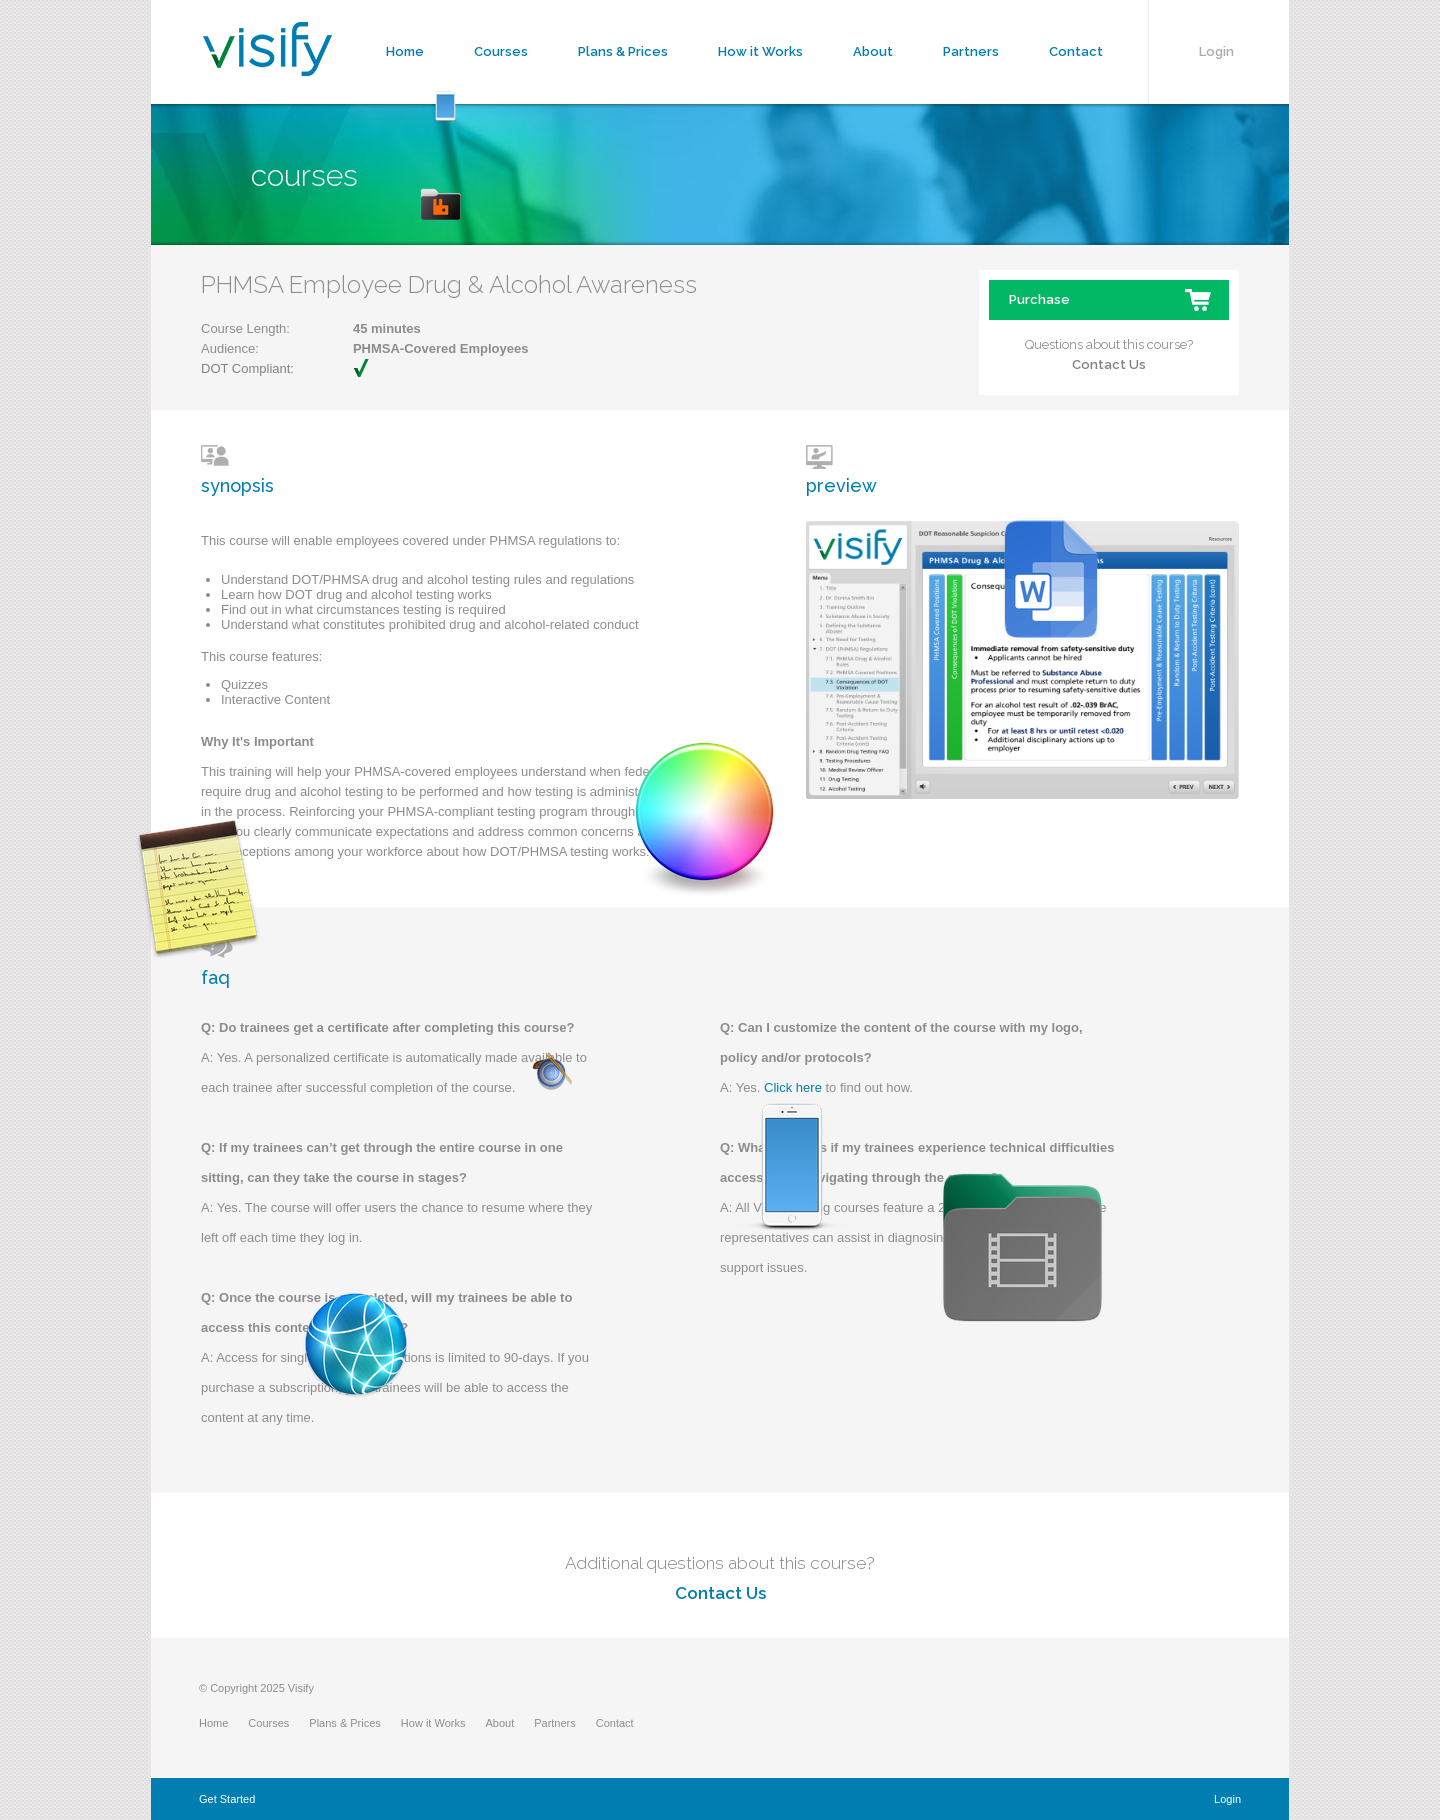 The image size is (1440, 1820). What do you see at coordinates (1051, 579) in the screenshot?
I see `microsoft word document file` at bounding box center [1051, 579].